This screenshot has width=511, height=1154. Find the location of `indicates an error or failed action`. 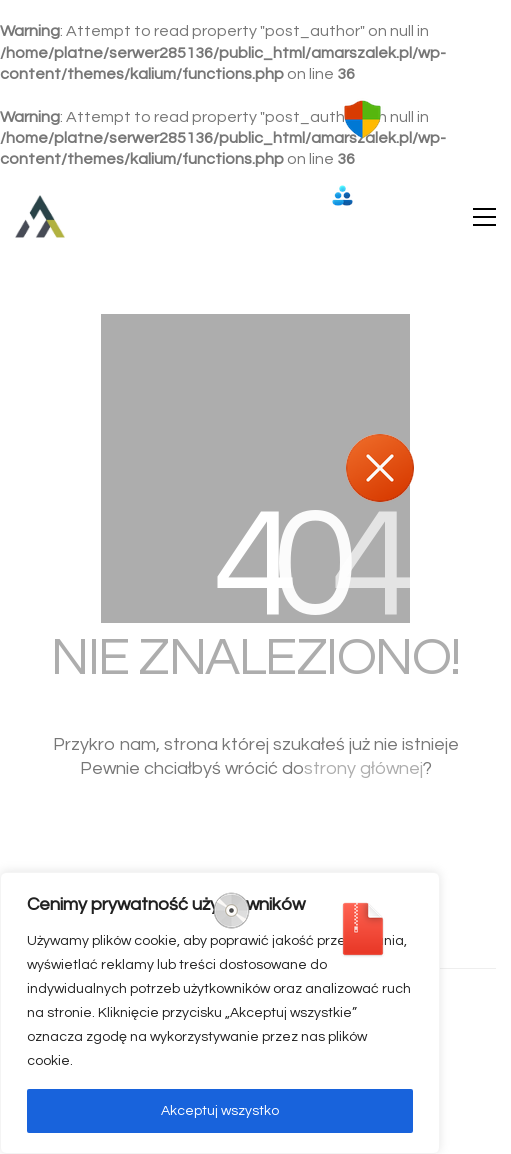

indicates an error or failed action is located at coordinates (380, 468).